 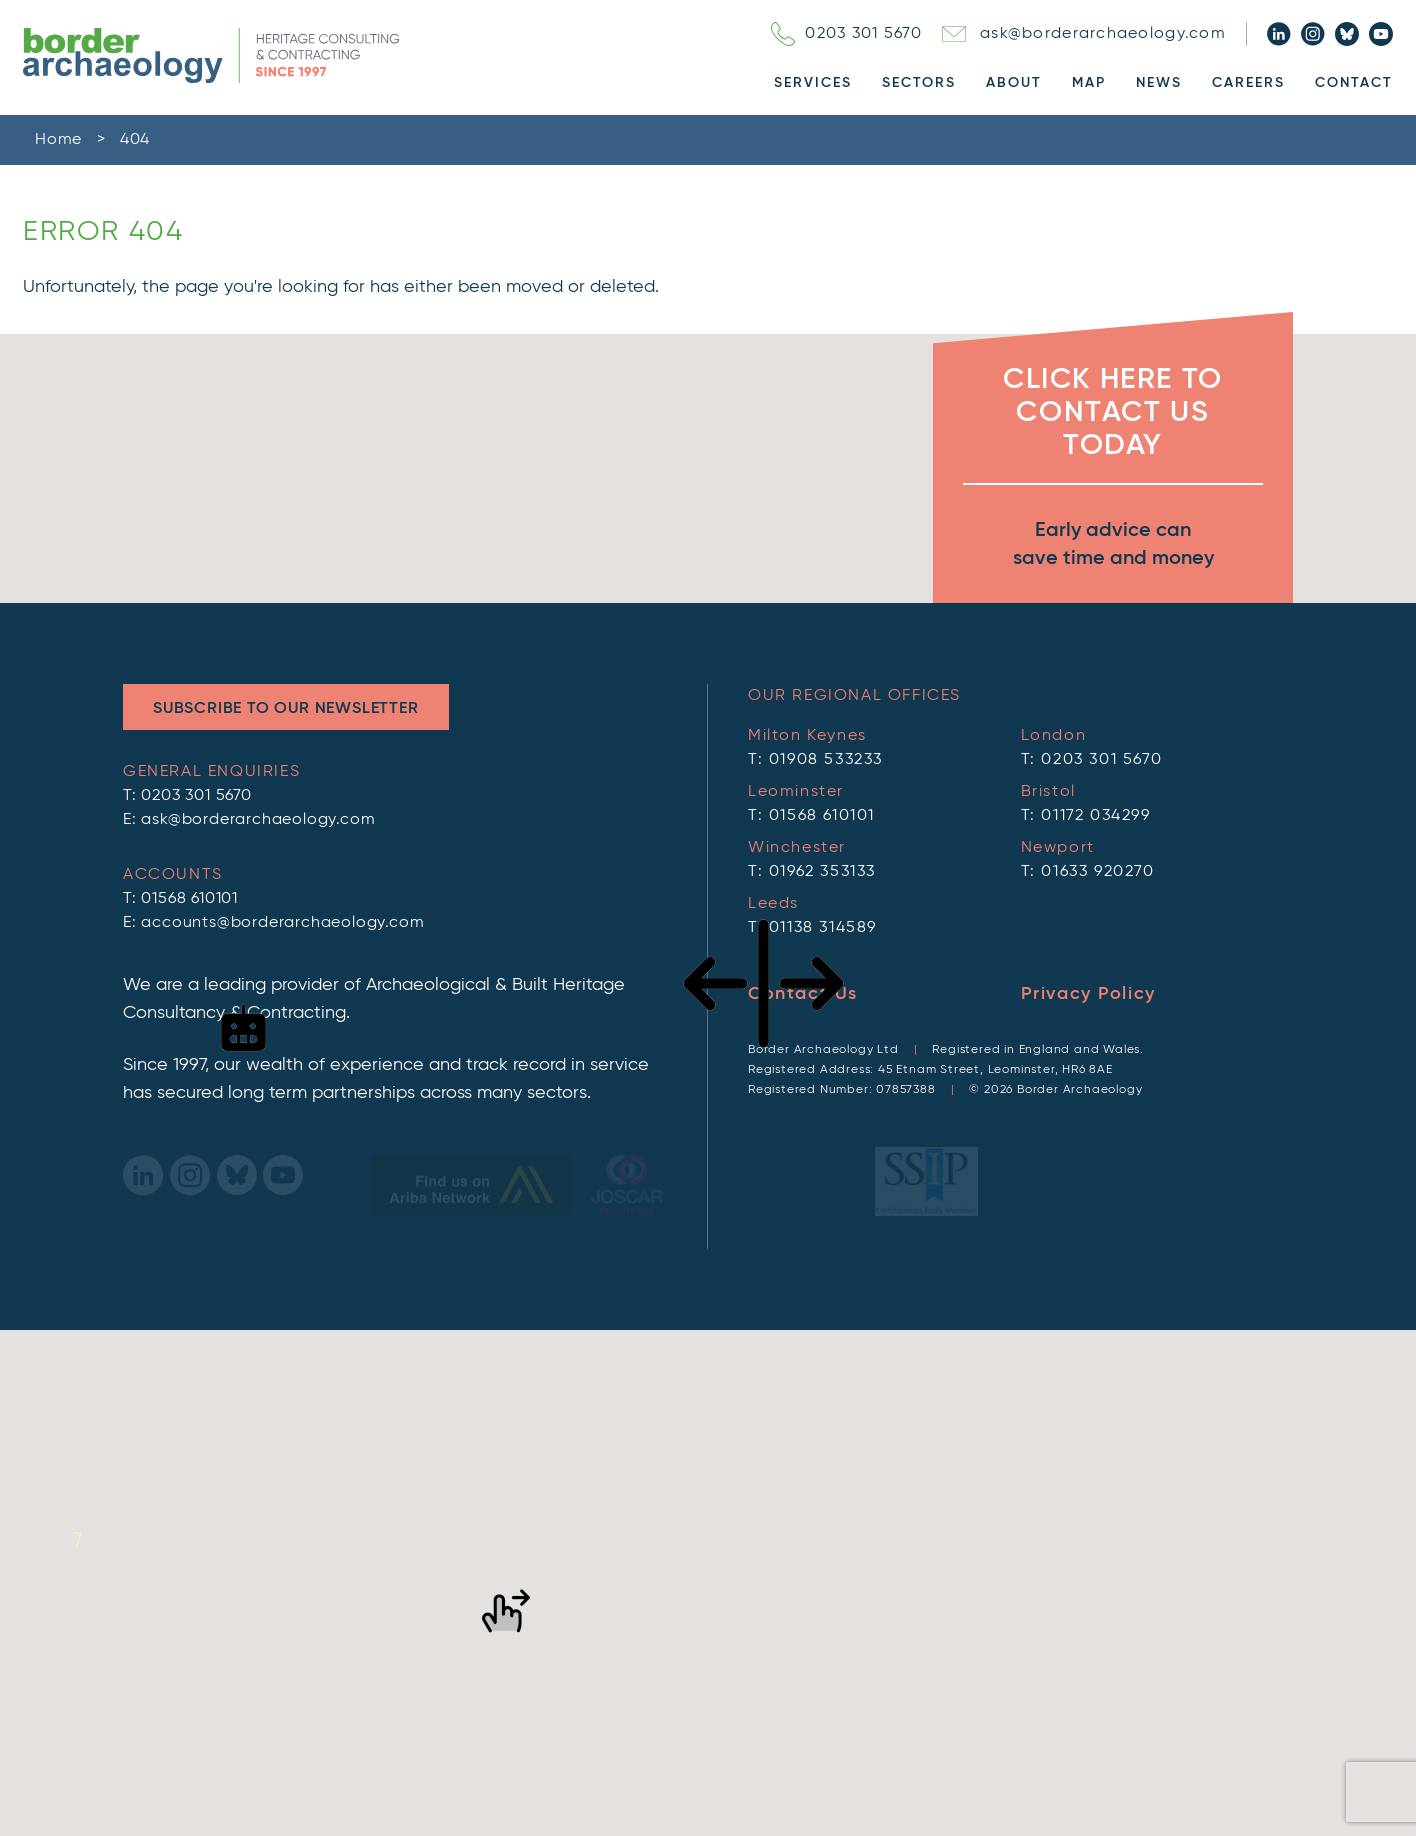 I want to click on access AI assistant or chatbot features, so click(x=243, y=1030).